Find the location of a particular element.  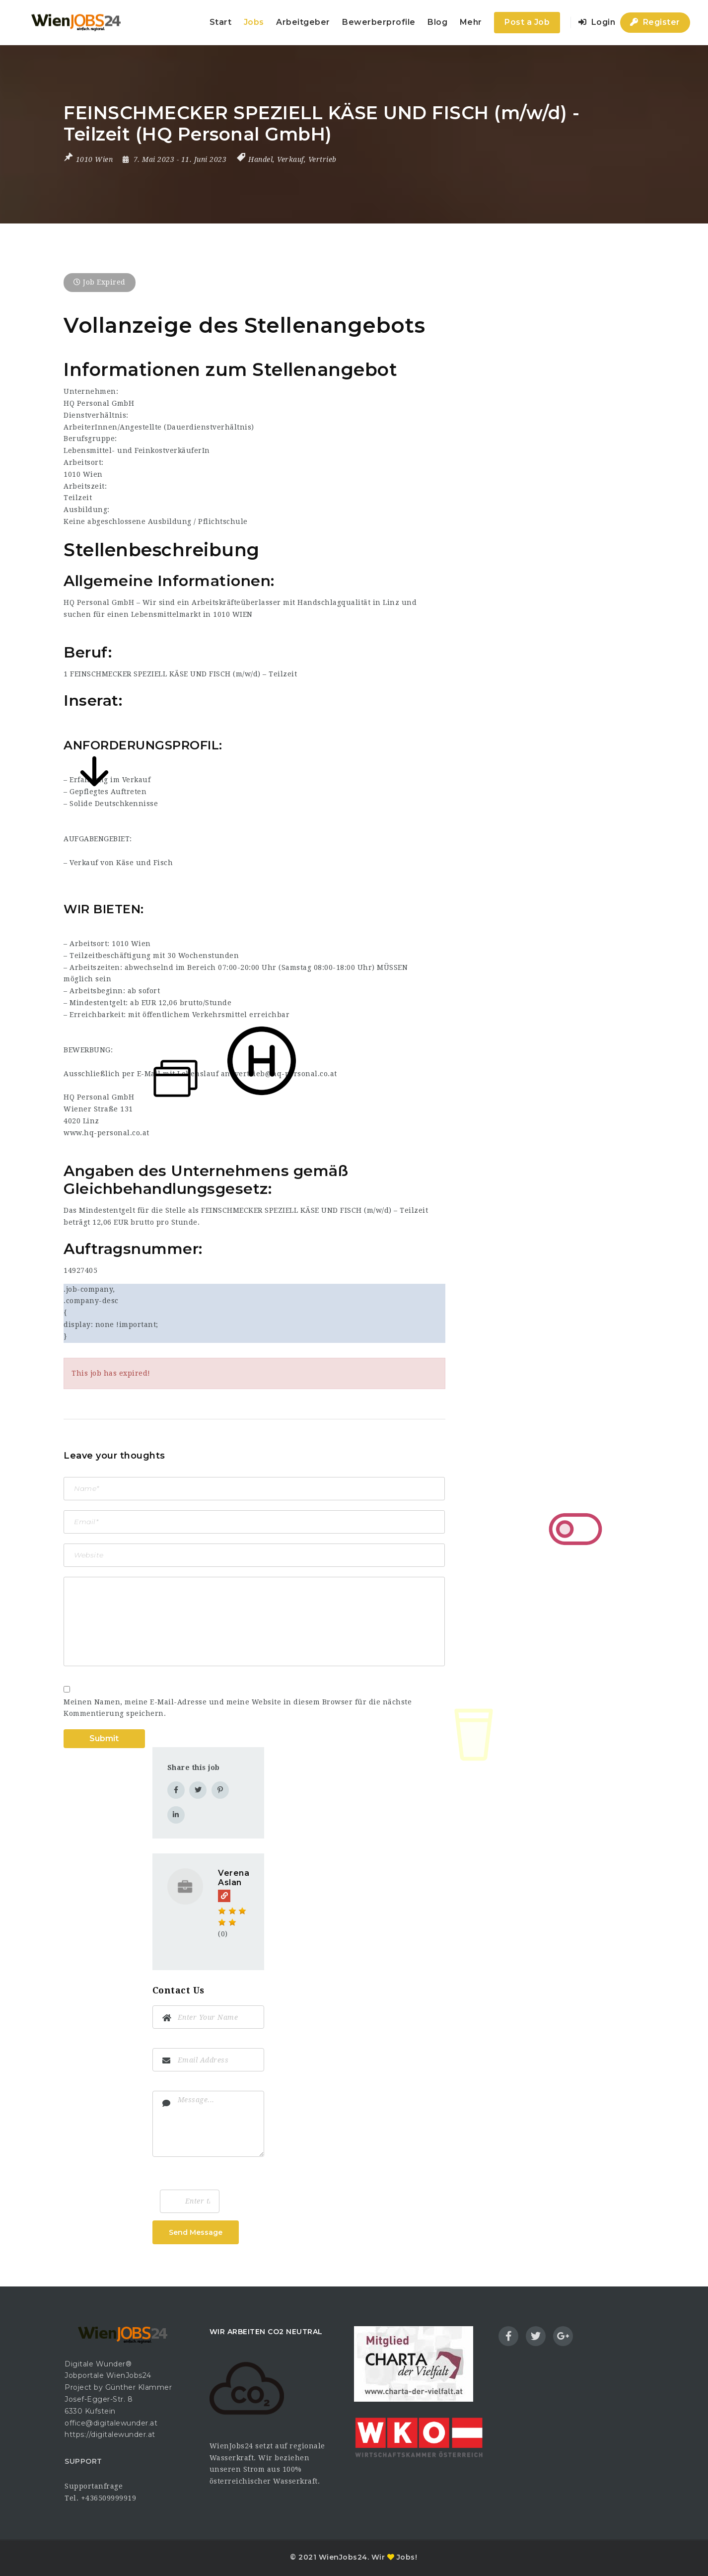

scroll down or view more content is located at coordinates (94, 771).